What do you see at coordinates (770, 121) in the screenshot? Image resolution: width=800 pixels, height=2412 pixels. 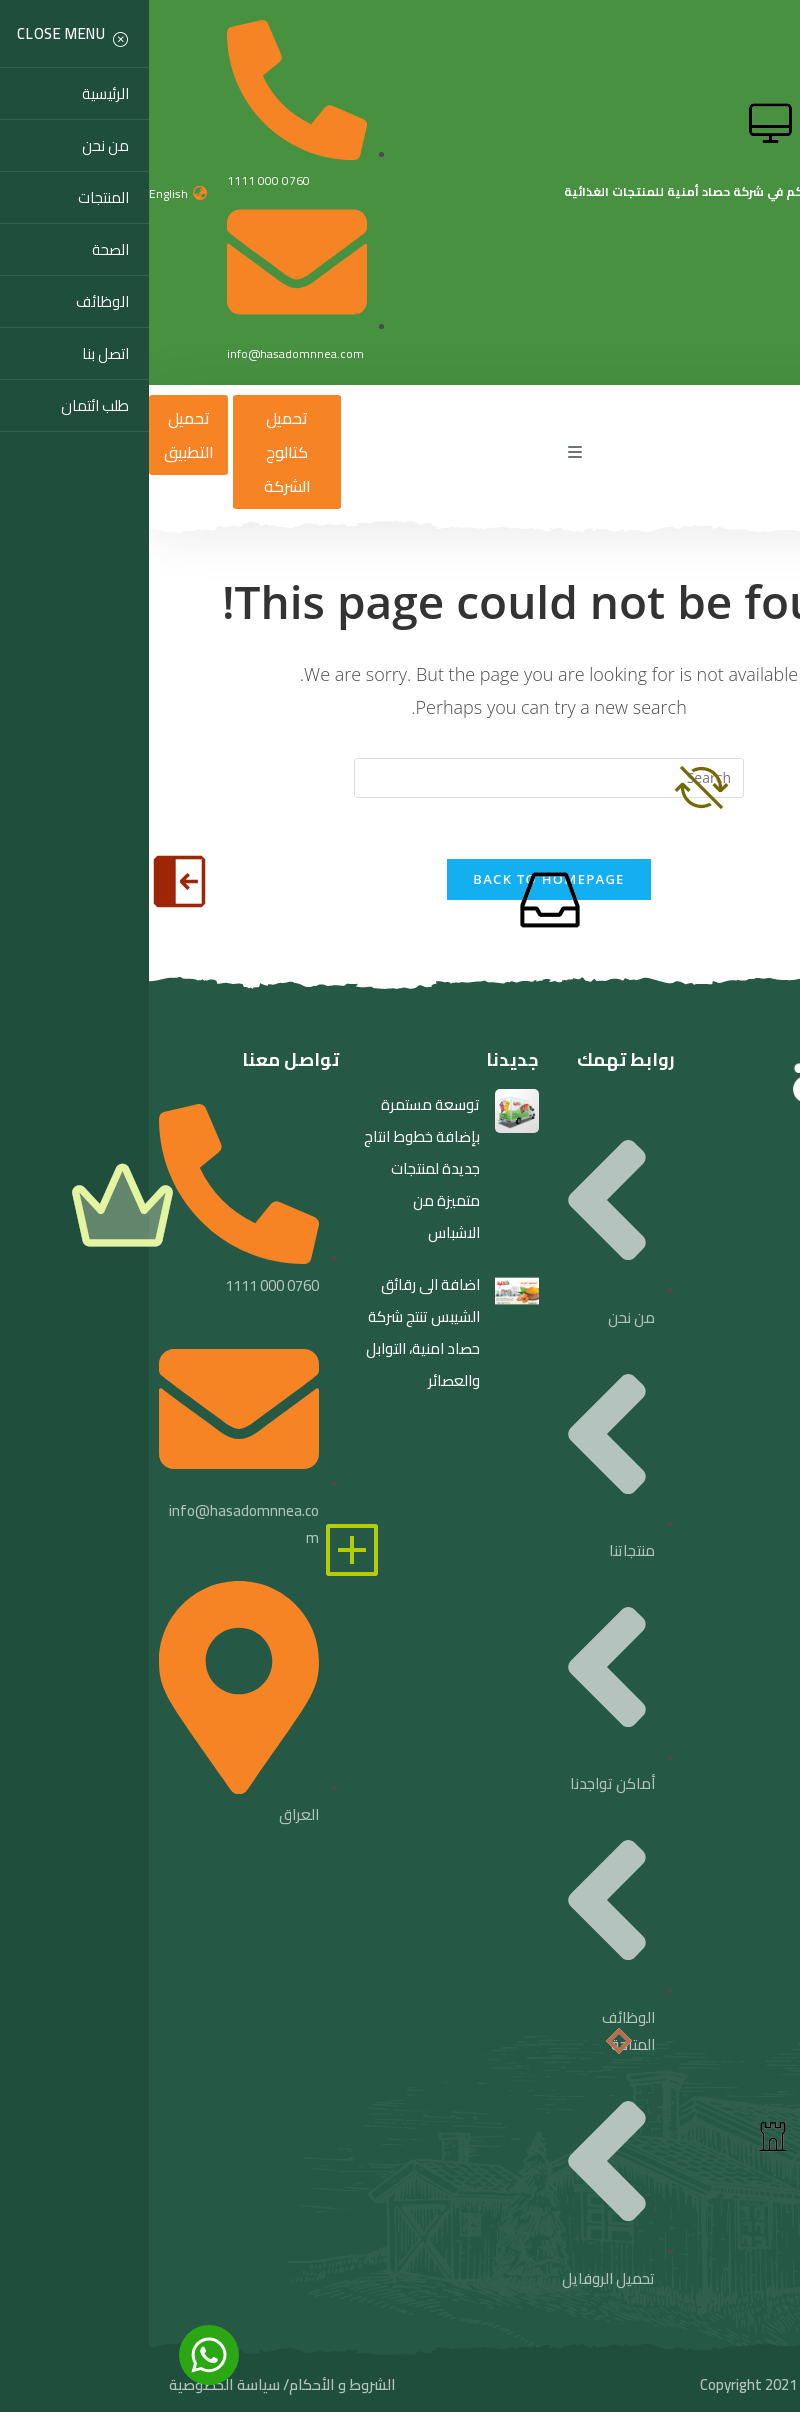 I see `switch to desktop view` at bounding box center [770, 121].